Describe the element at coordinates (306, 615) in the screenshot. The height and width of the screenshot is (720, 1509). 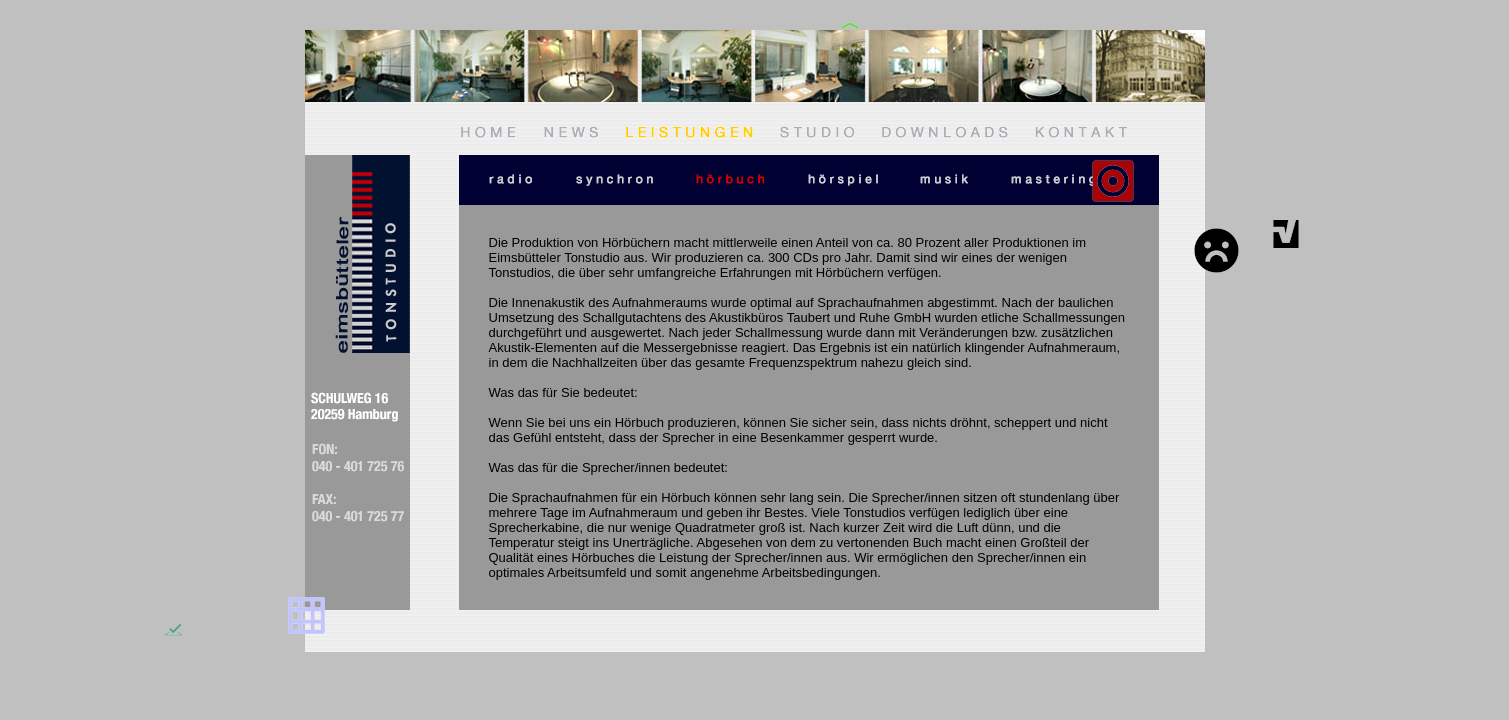
I see `switch to grid view layout` at that location.